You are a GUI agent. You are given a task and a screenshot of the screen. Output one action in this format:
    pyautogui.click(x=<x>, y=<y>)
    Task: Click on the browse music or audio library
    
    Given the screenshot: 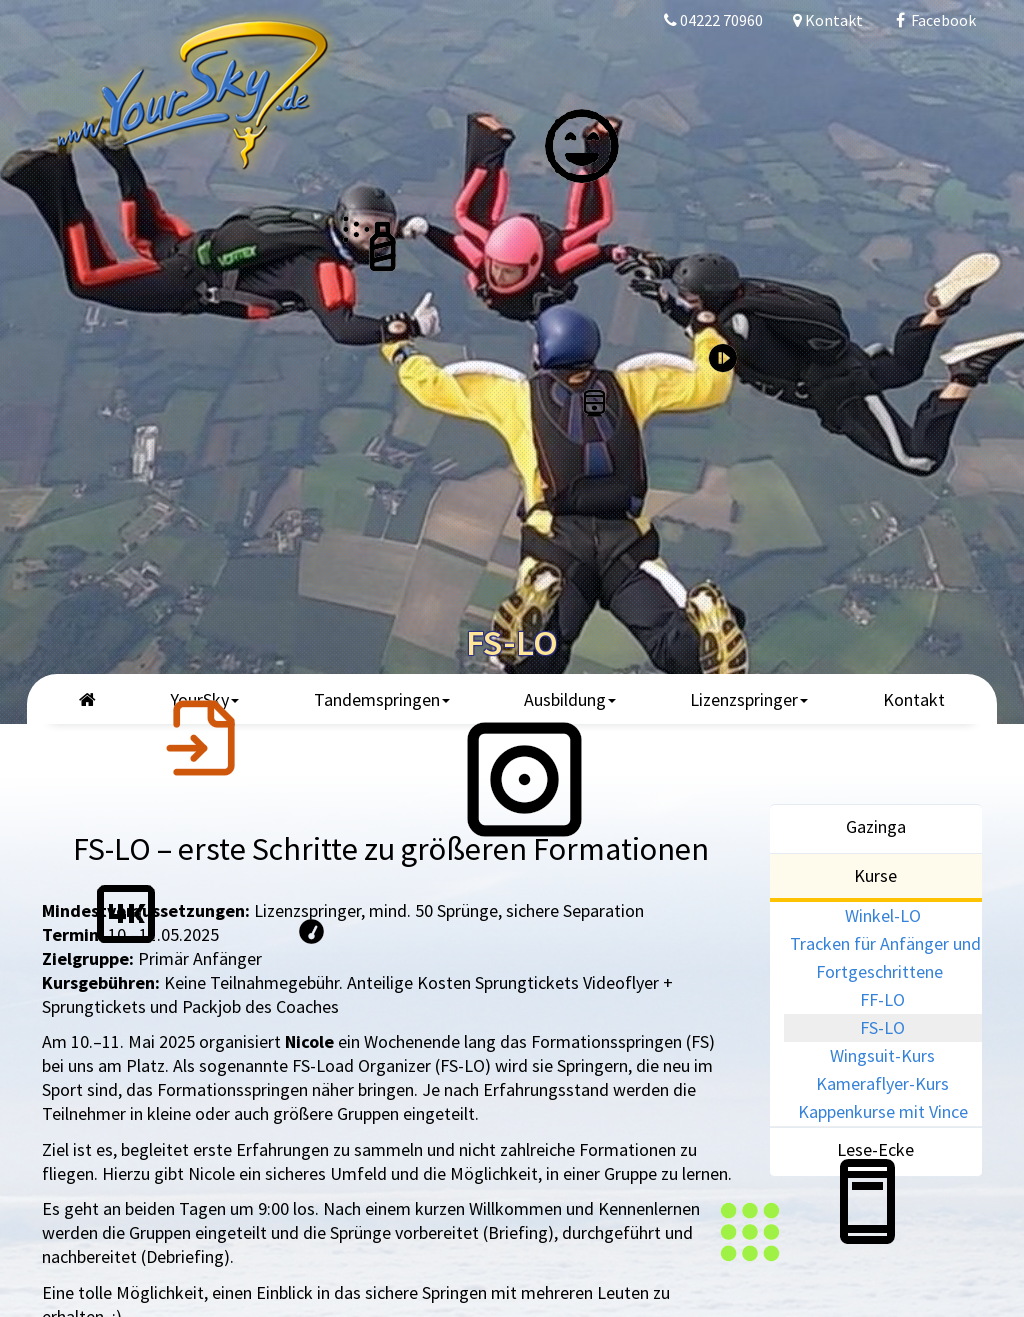 What is the action you would take?
    pyautogui.click(x=524, y=779)
    